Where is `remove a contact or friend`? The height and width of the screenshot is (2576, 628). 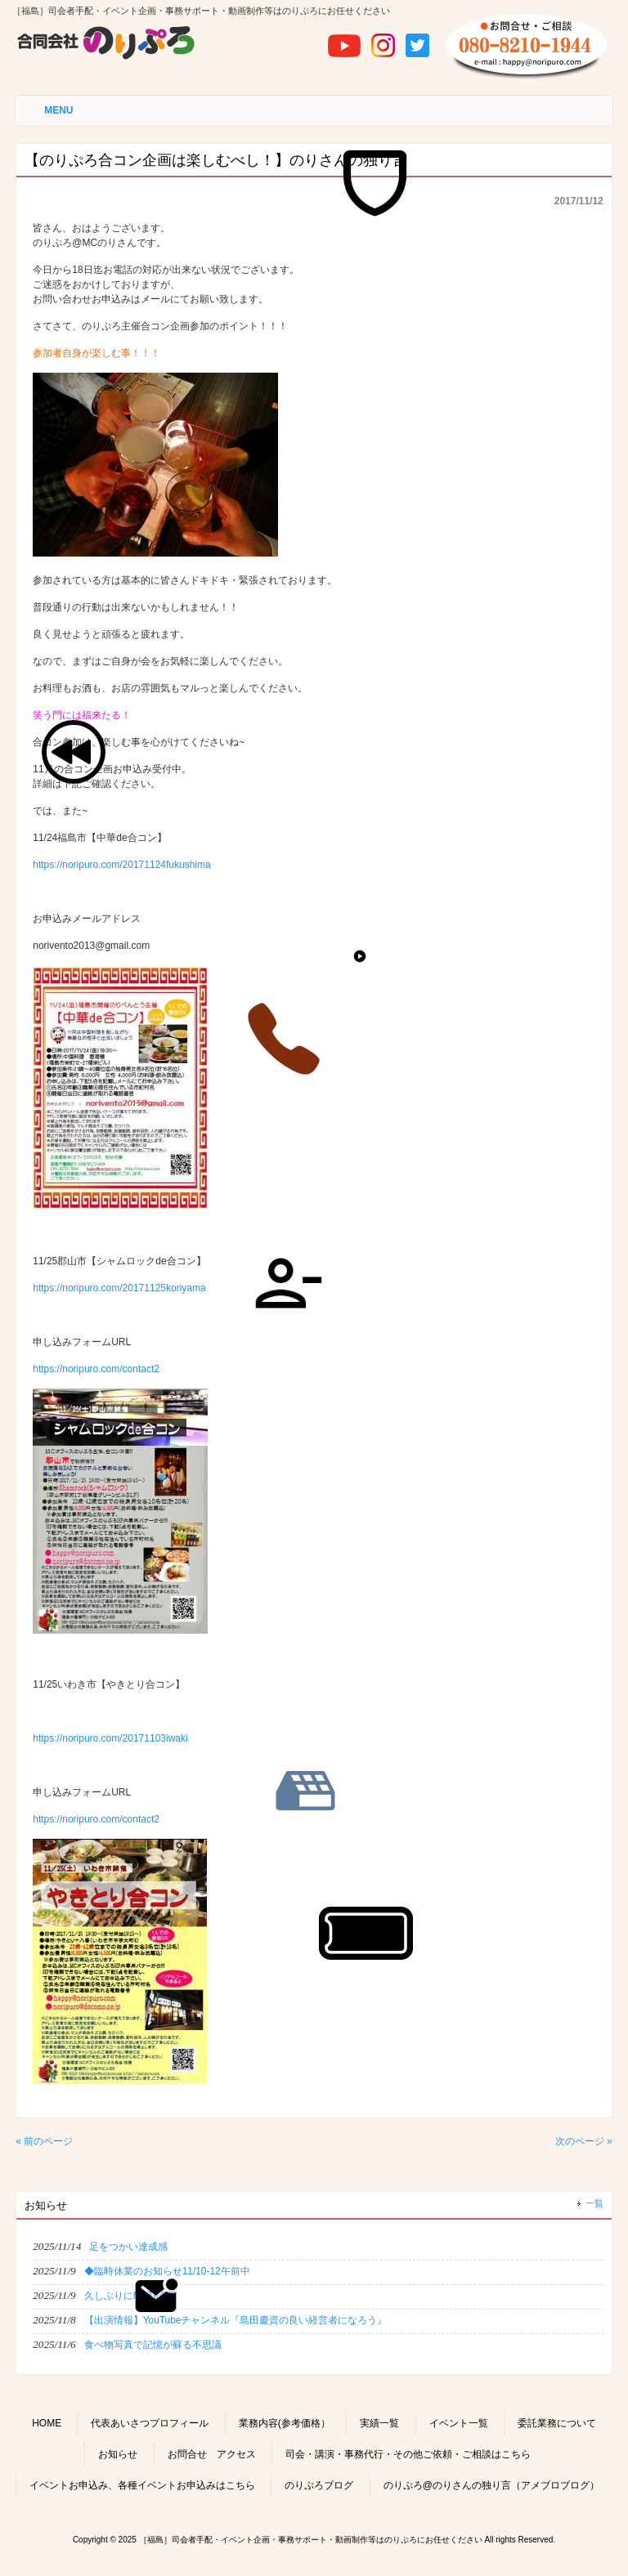 remove a contact or friend is located at coordinates (287, 1283).